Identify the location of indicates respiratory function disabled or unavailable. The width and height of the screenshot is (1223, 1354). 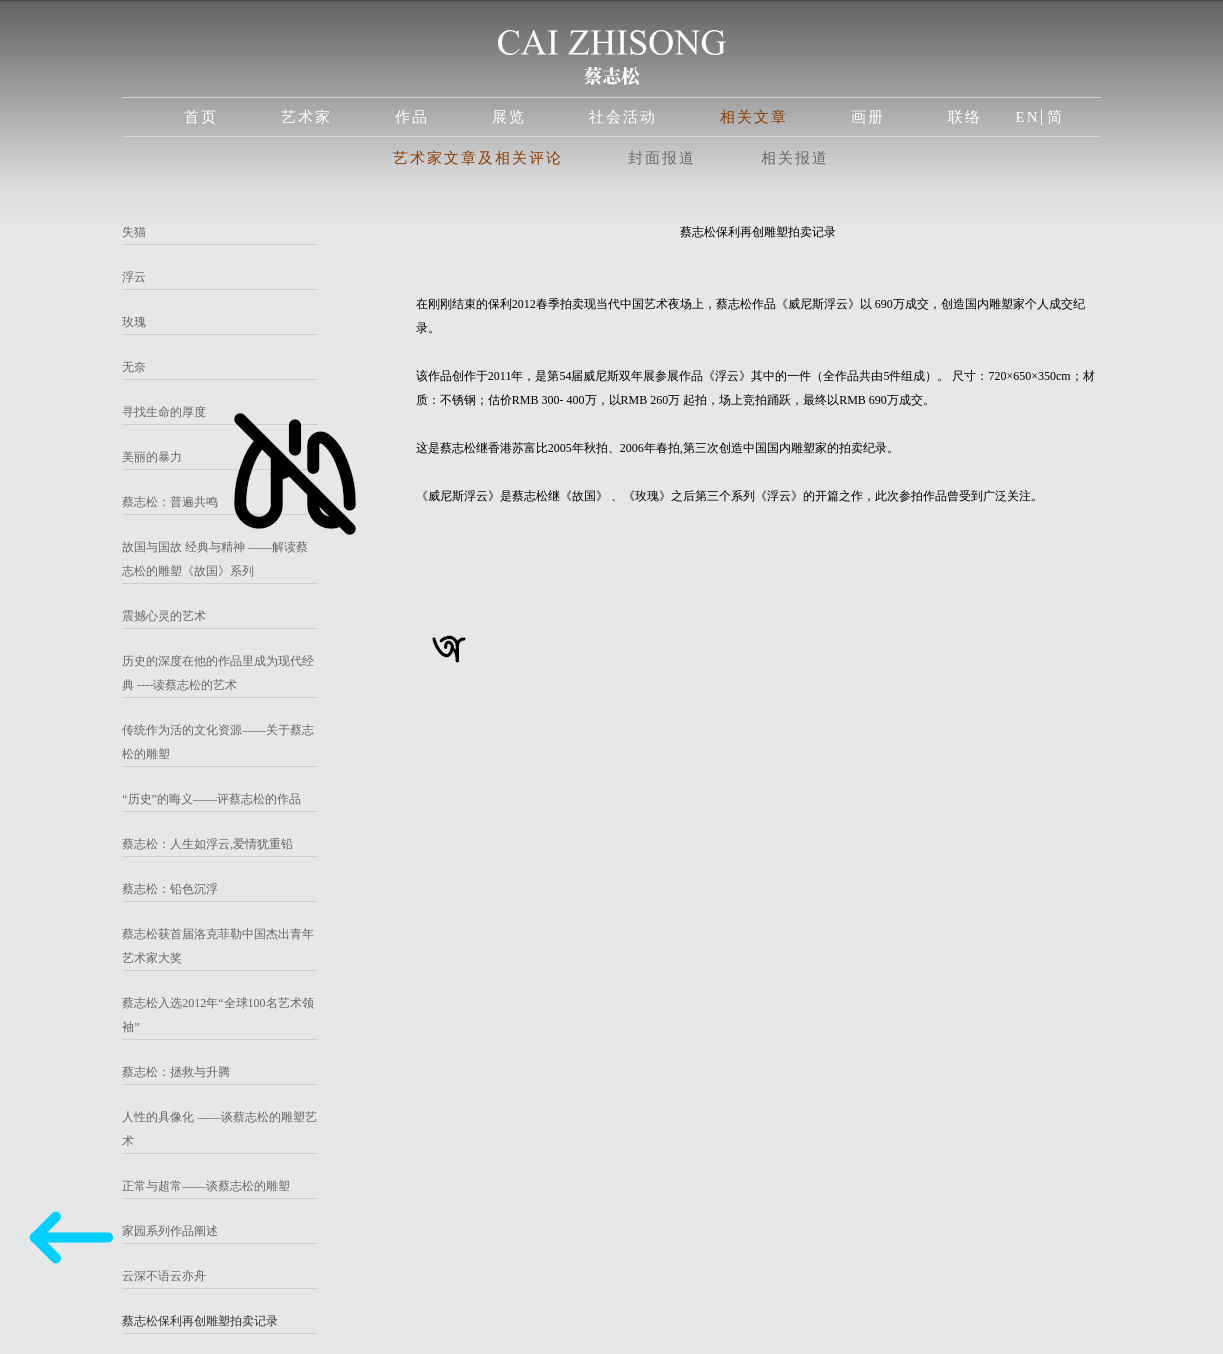
(295, 474).